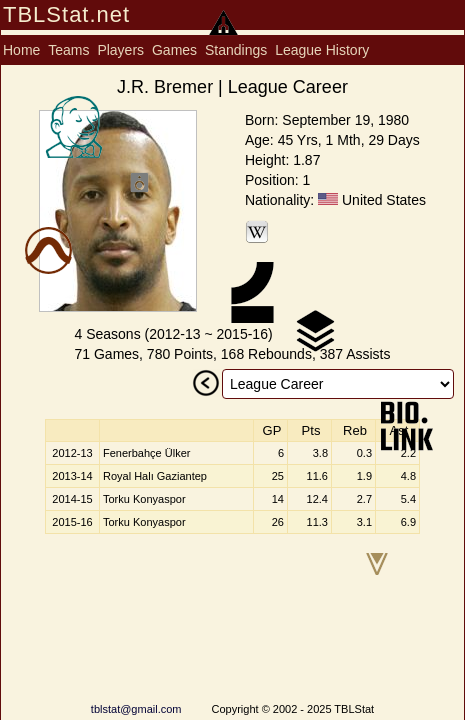 This screenshot has height=720, width=465. Describe the element at coordinates (377, 564) in the screenshot. I see `open the ReVanced app` at that location.